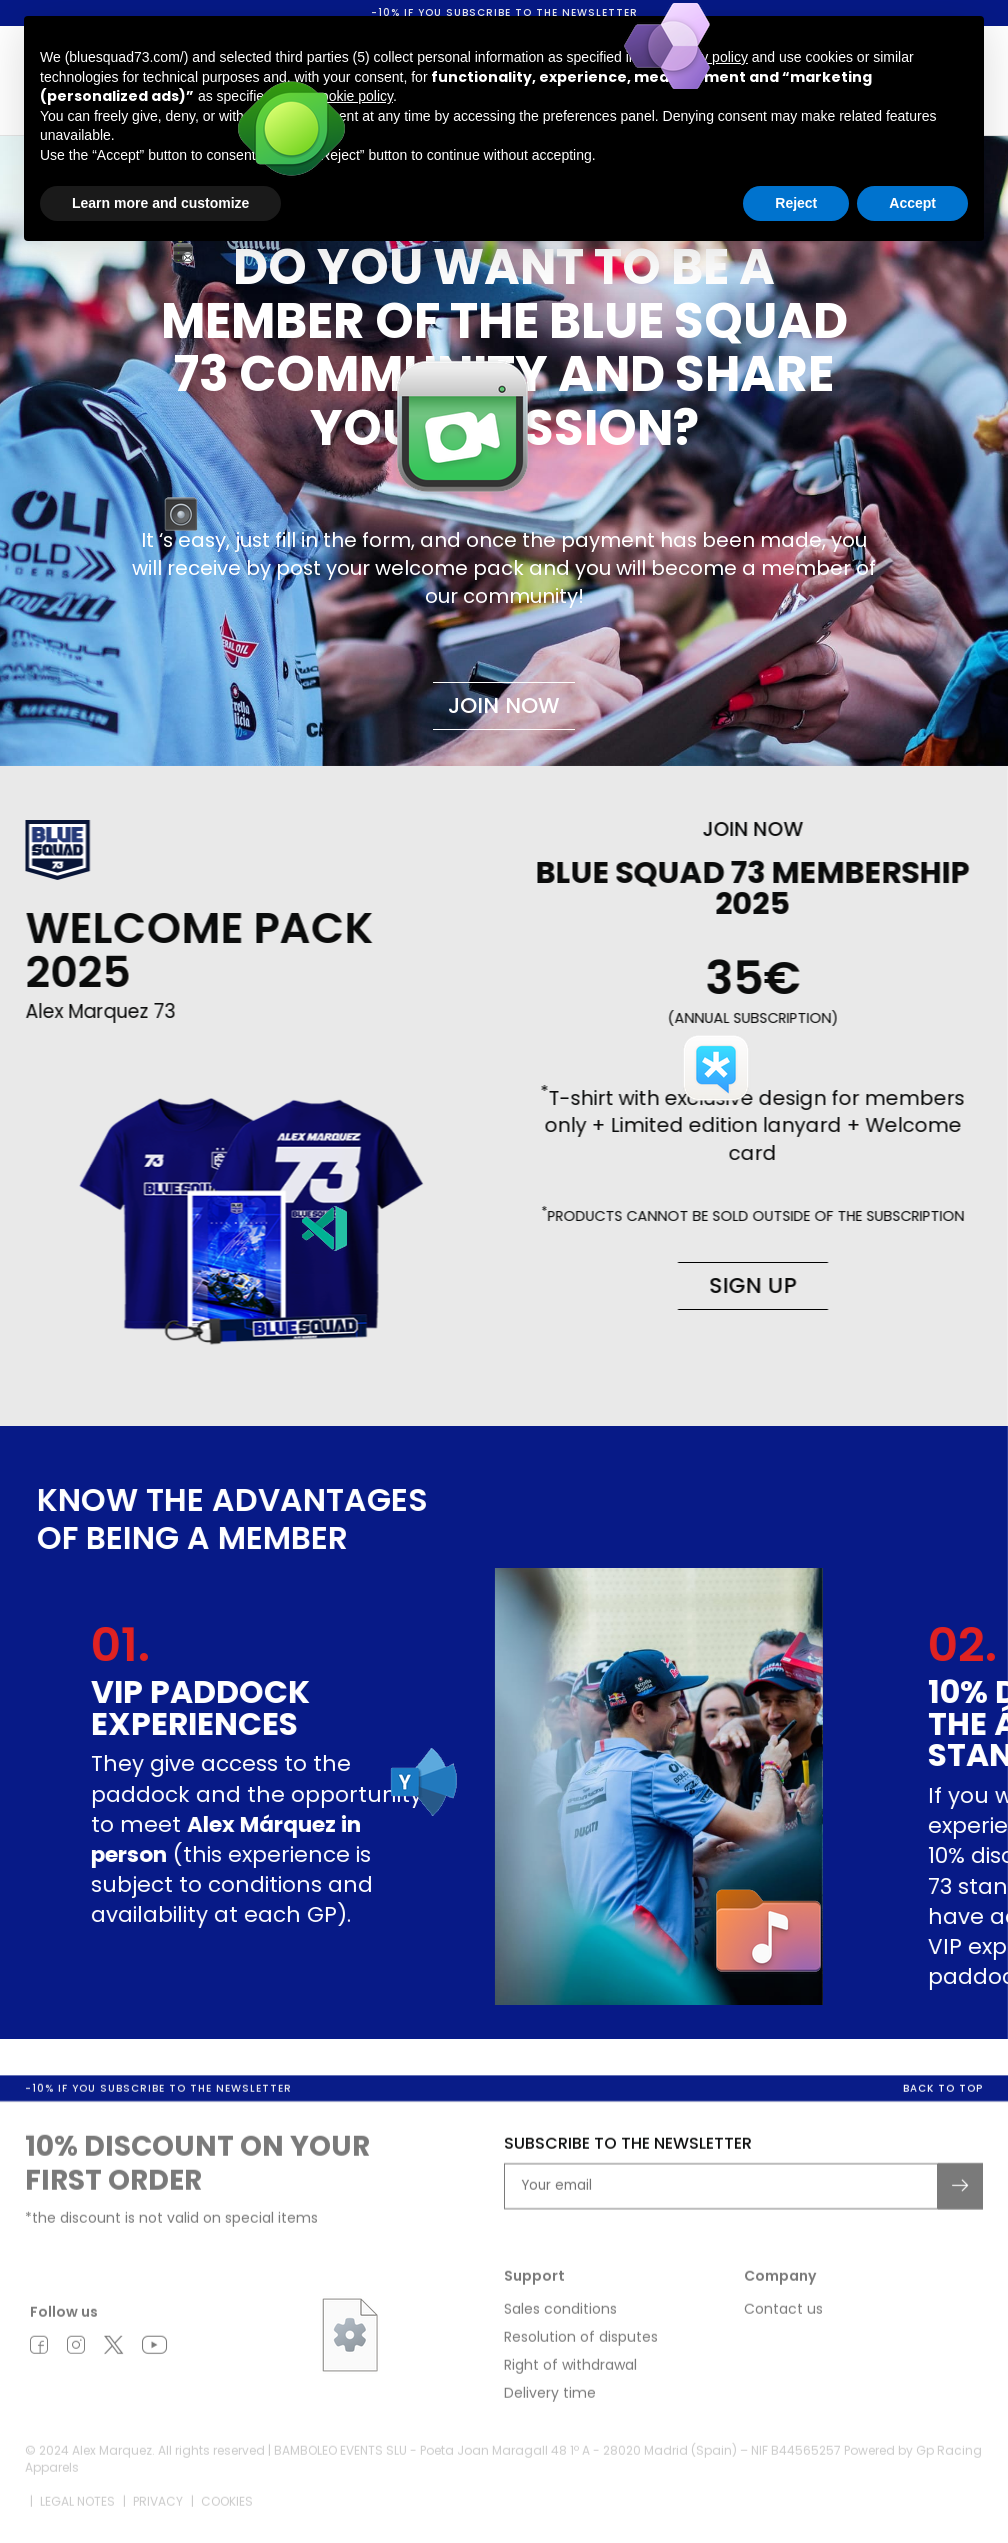 The height and width of the screenshot is (2543, 1008). What do you see at coordinates (716, 1068) in the screenshot?
I see `open TIM (QQ office/business messenger)` at bounding box center [716, 1068].